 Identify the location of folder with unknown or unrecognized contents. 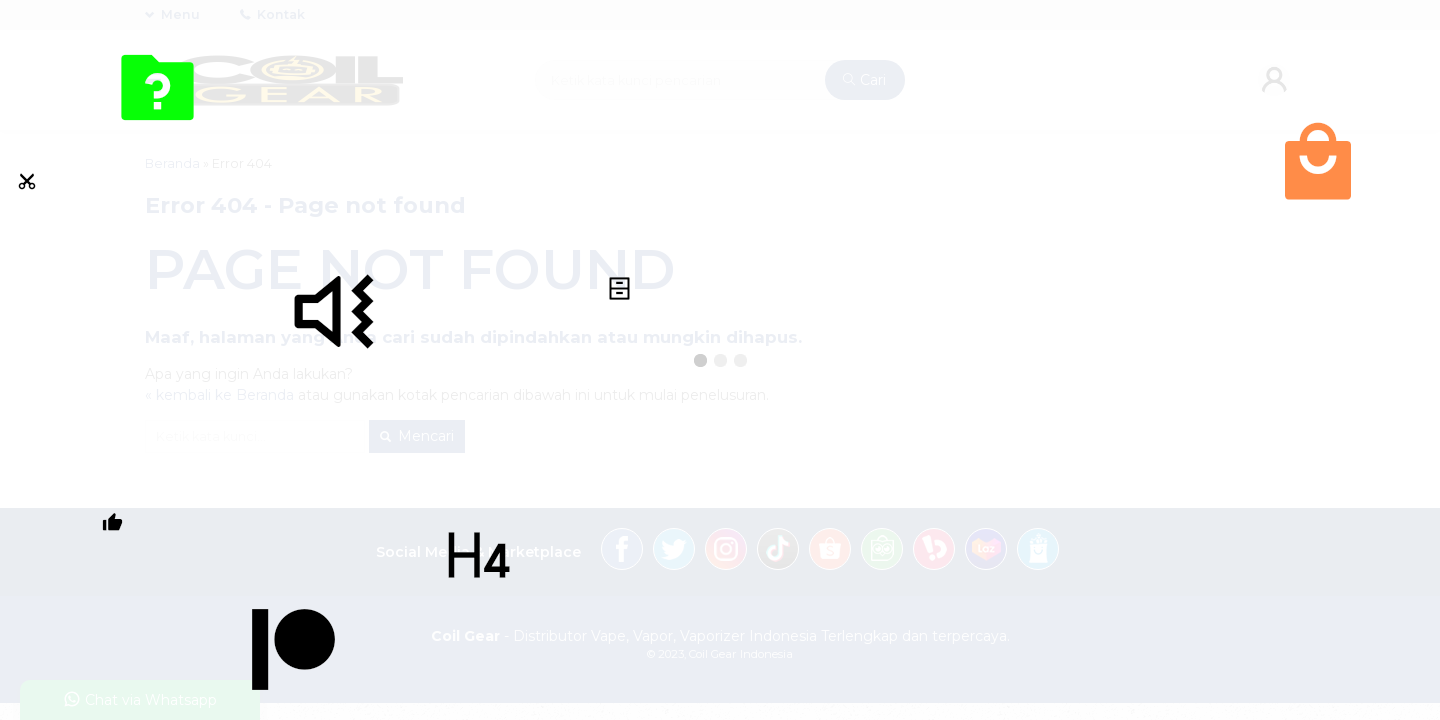
(157, 87).